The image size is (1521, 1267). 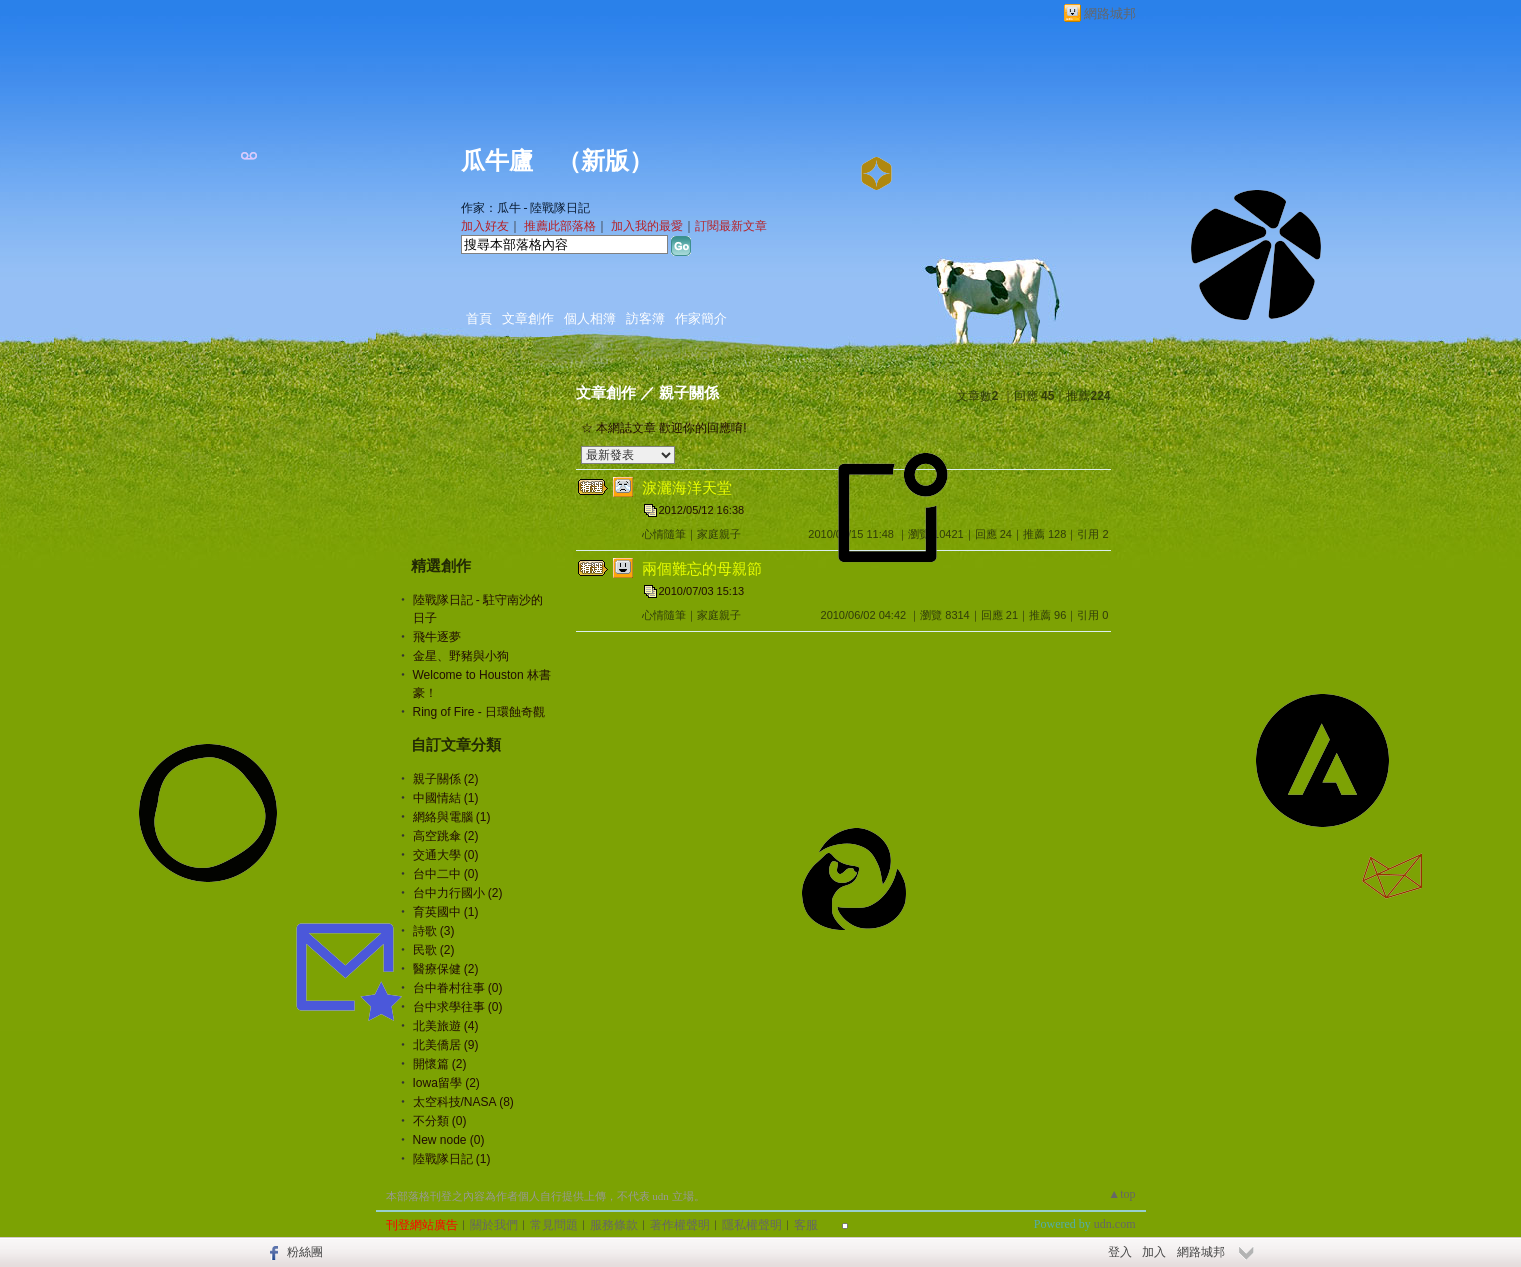 I want to click on indicates new notifications or alerts, so click(x=887, y=507).